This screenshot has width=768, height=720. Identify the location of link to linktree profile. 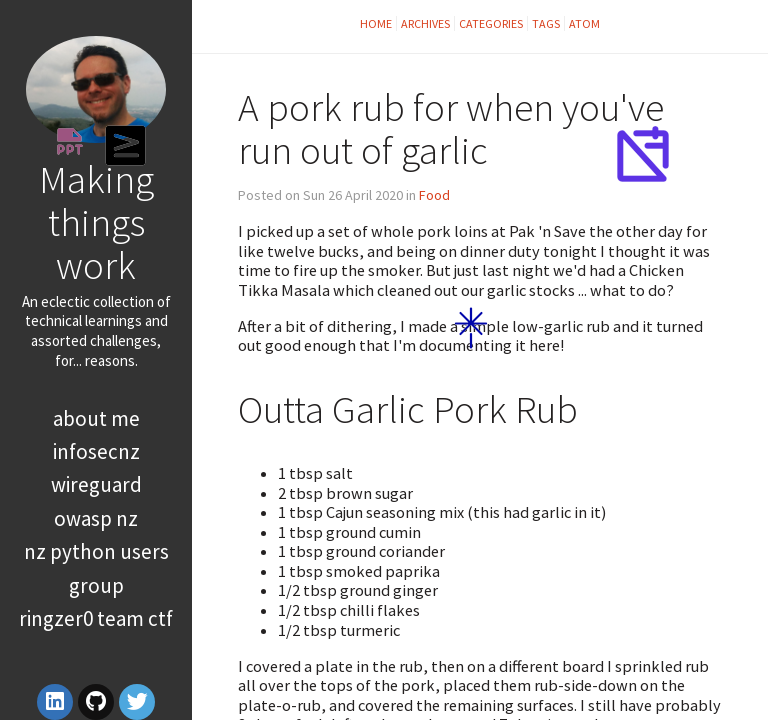
(471, 328).